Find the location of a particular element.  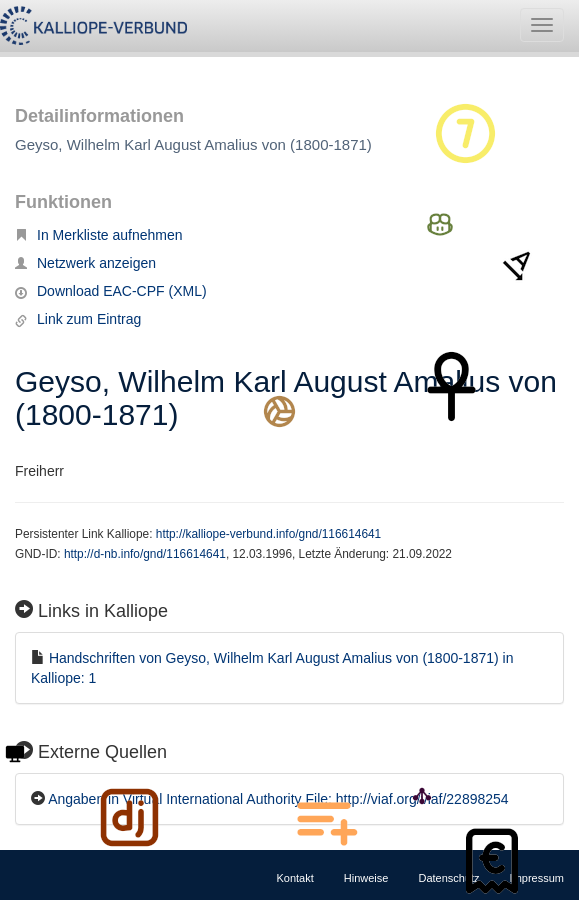

view hierarchical data structure is located at coordinates (422, 796).